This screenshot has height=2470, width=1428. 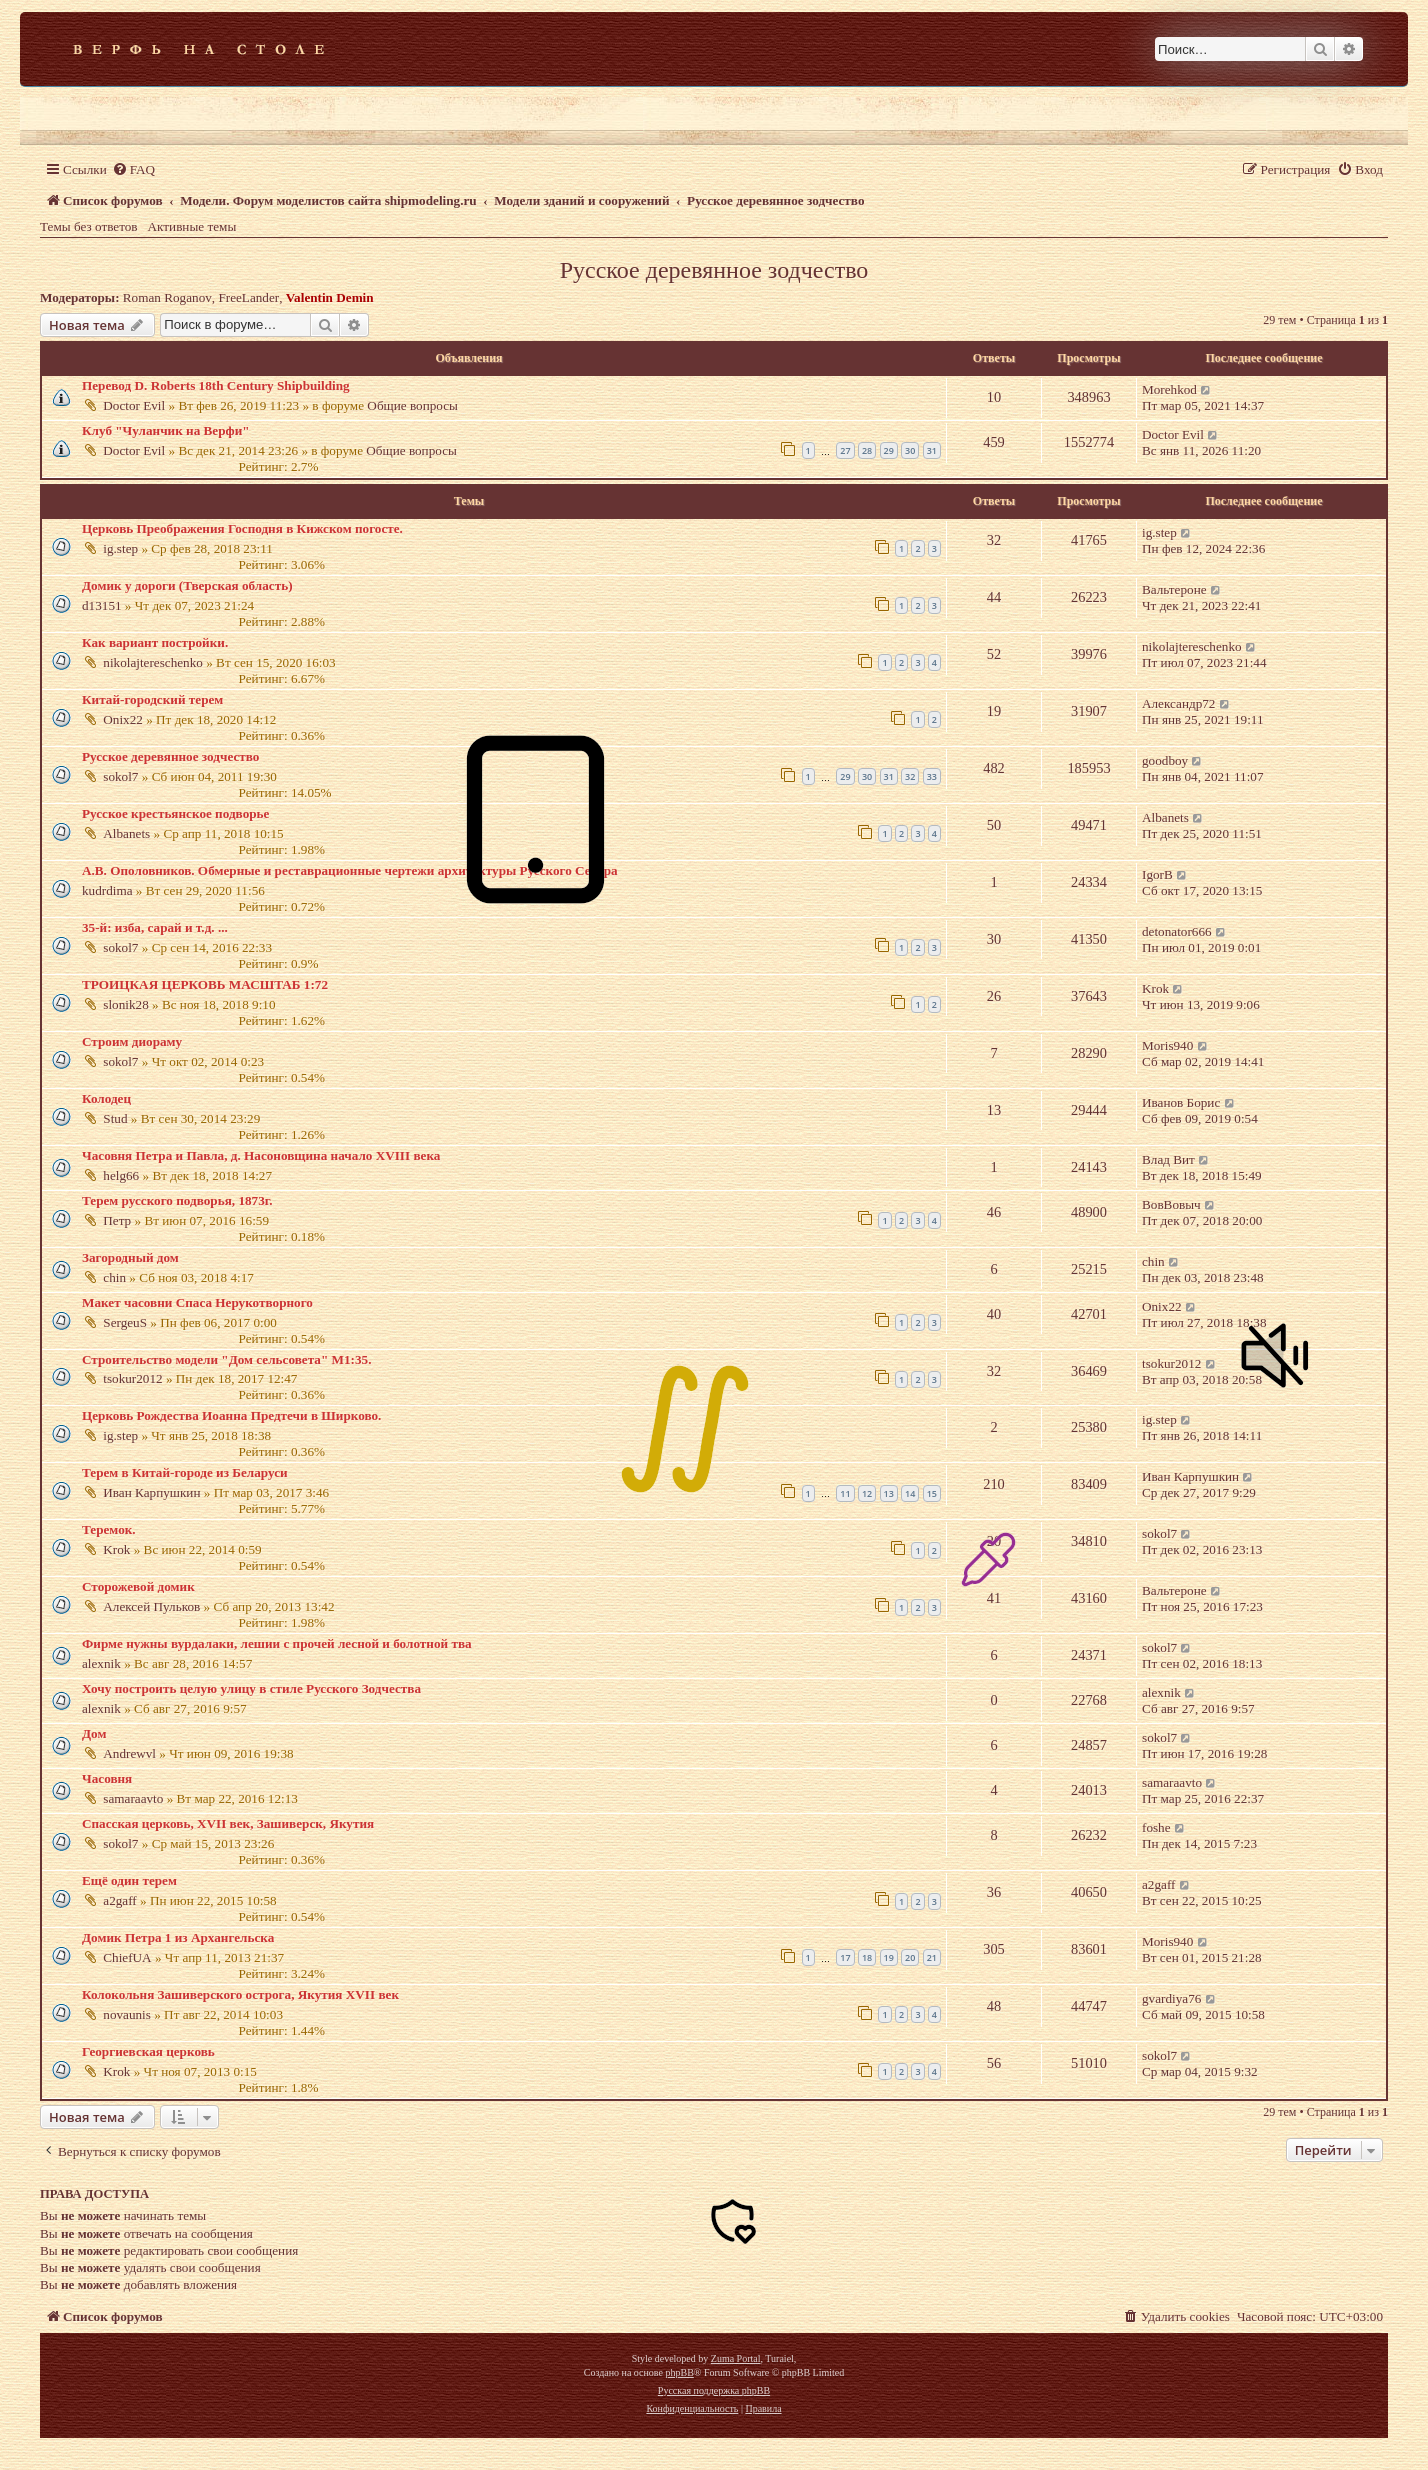 What do you see at coordinates (1273, 1355) in the screenshot?
I see `mute audio or sound` at bounding box center [1273, 1355].